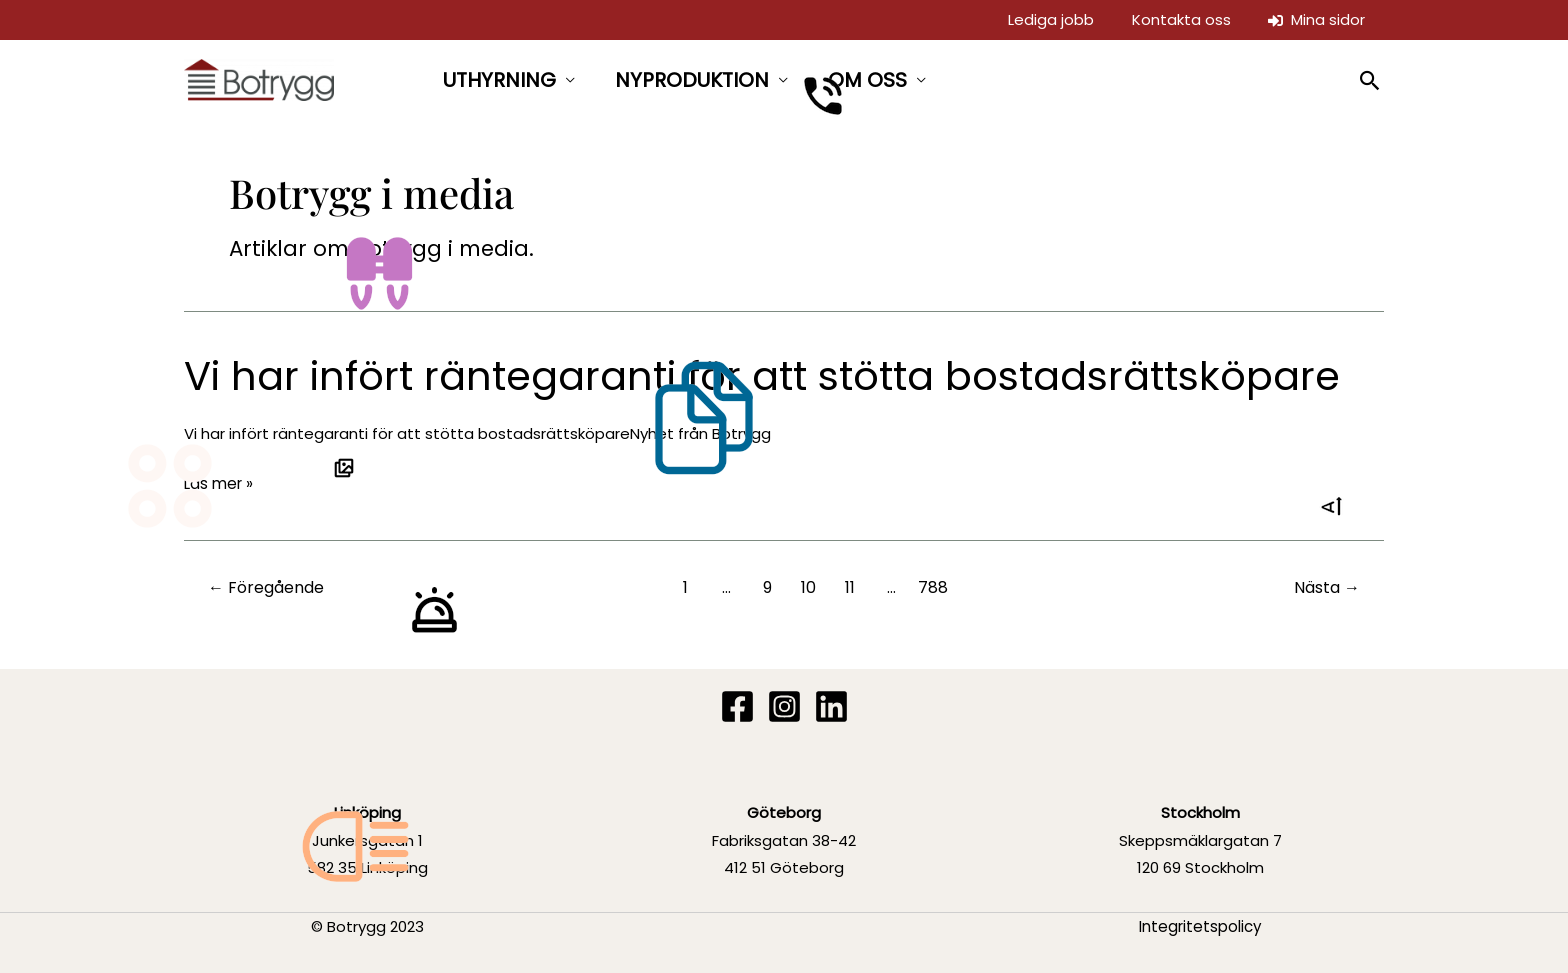 This screenshot has height=973, width=1568. I want to click on view all documents, so click(704, 418).